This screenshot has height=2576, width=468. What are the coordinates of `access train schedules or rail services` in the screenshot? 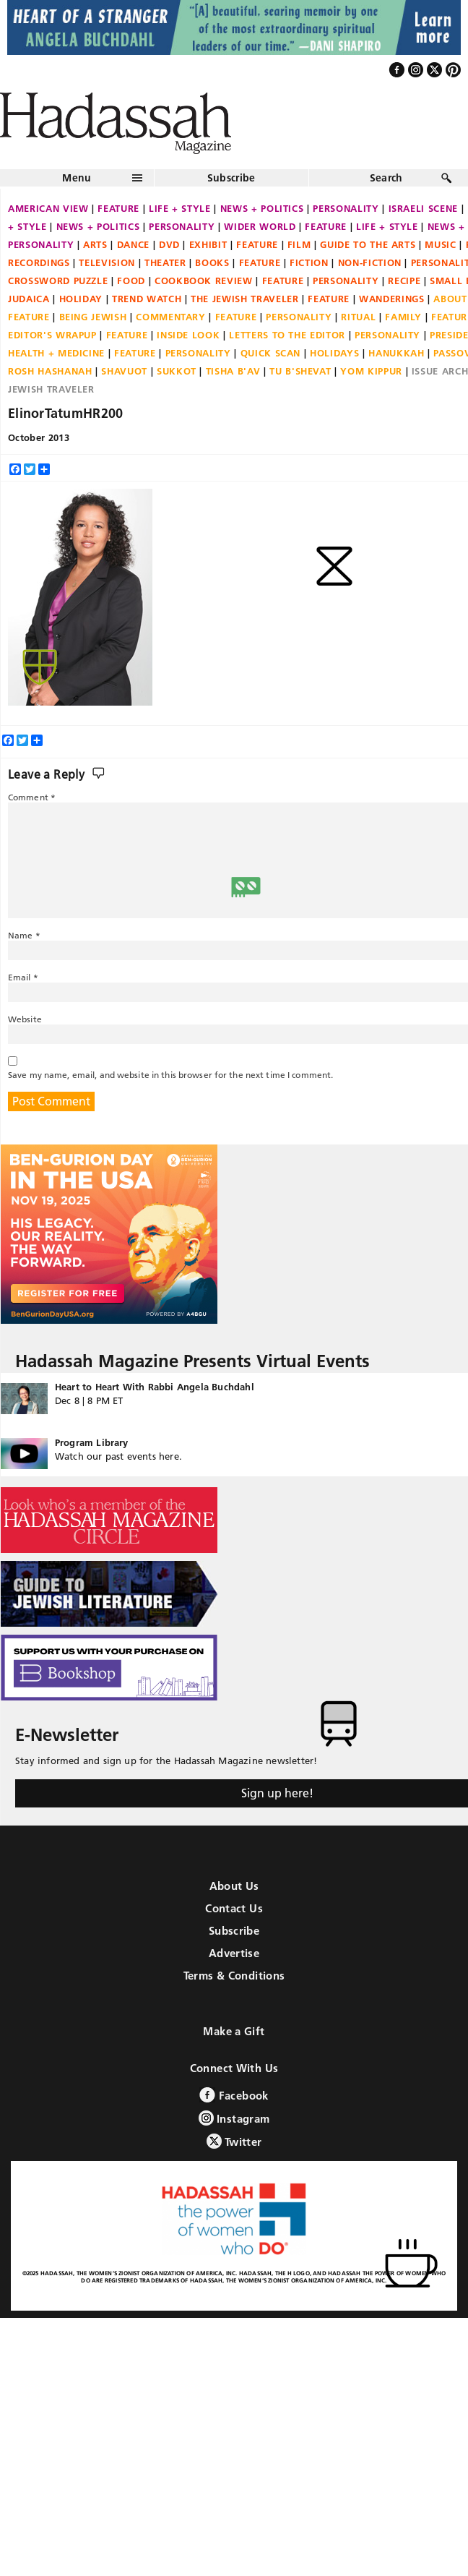 It's located at (339, 1722).